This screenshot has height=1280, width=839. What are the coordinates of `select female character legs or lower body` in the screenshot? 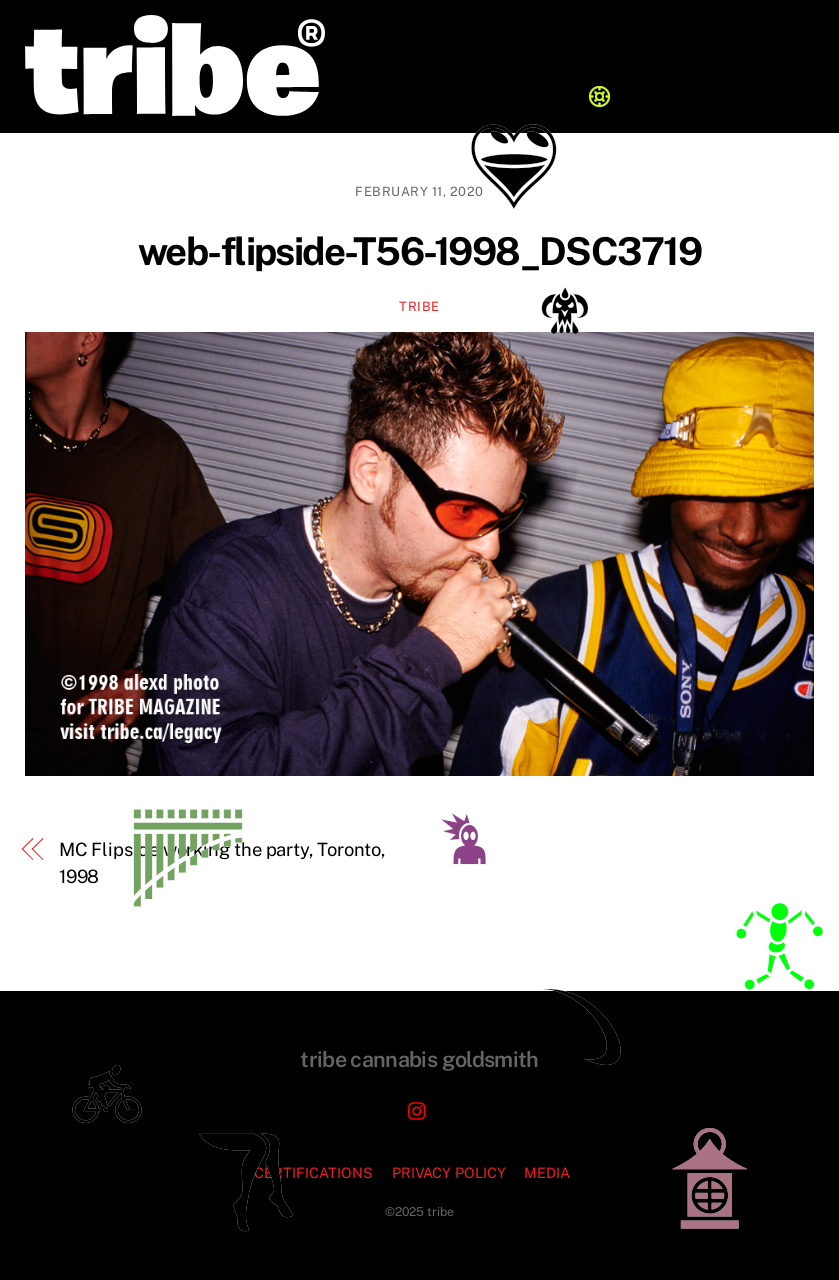 It's located at (246, 1183).